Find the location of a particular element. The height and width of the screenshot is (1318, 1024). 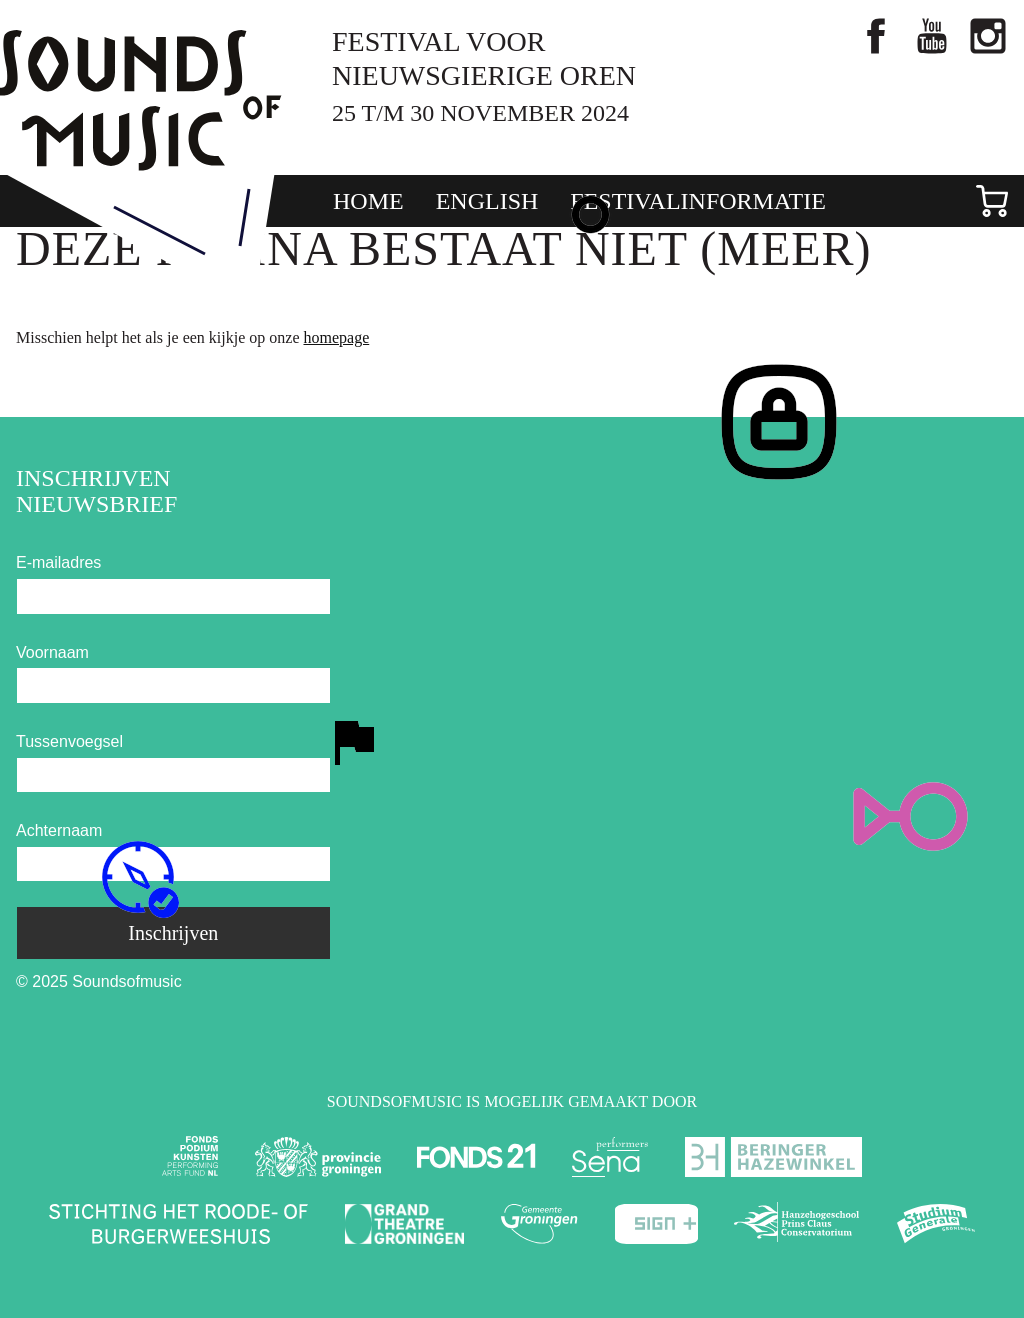

select third gender or non-binary option is located at coordinates (910, 816).